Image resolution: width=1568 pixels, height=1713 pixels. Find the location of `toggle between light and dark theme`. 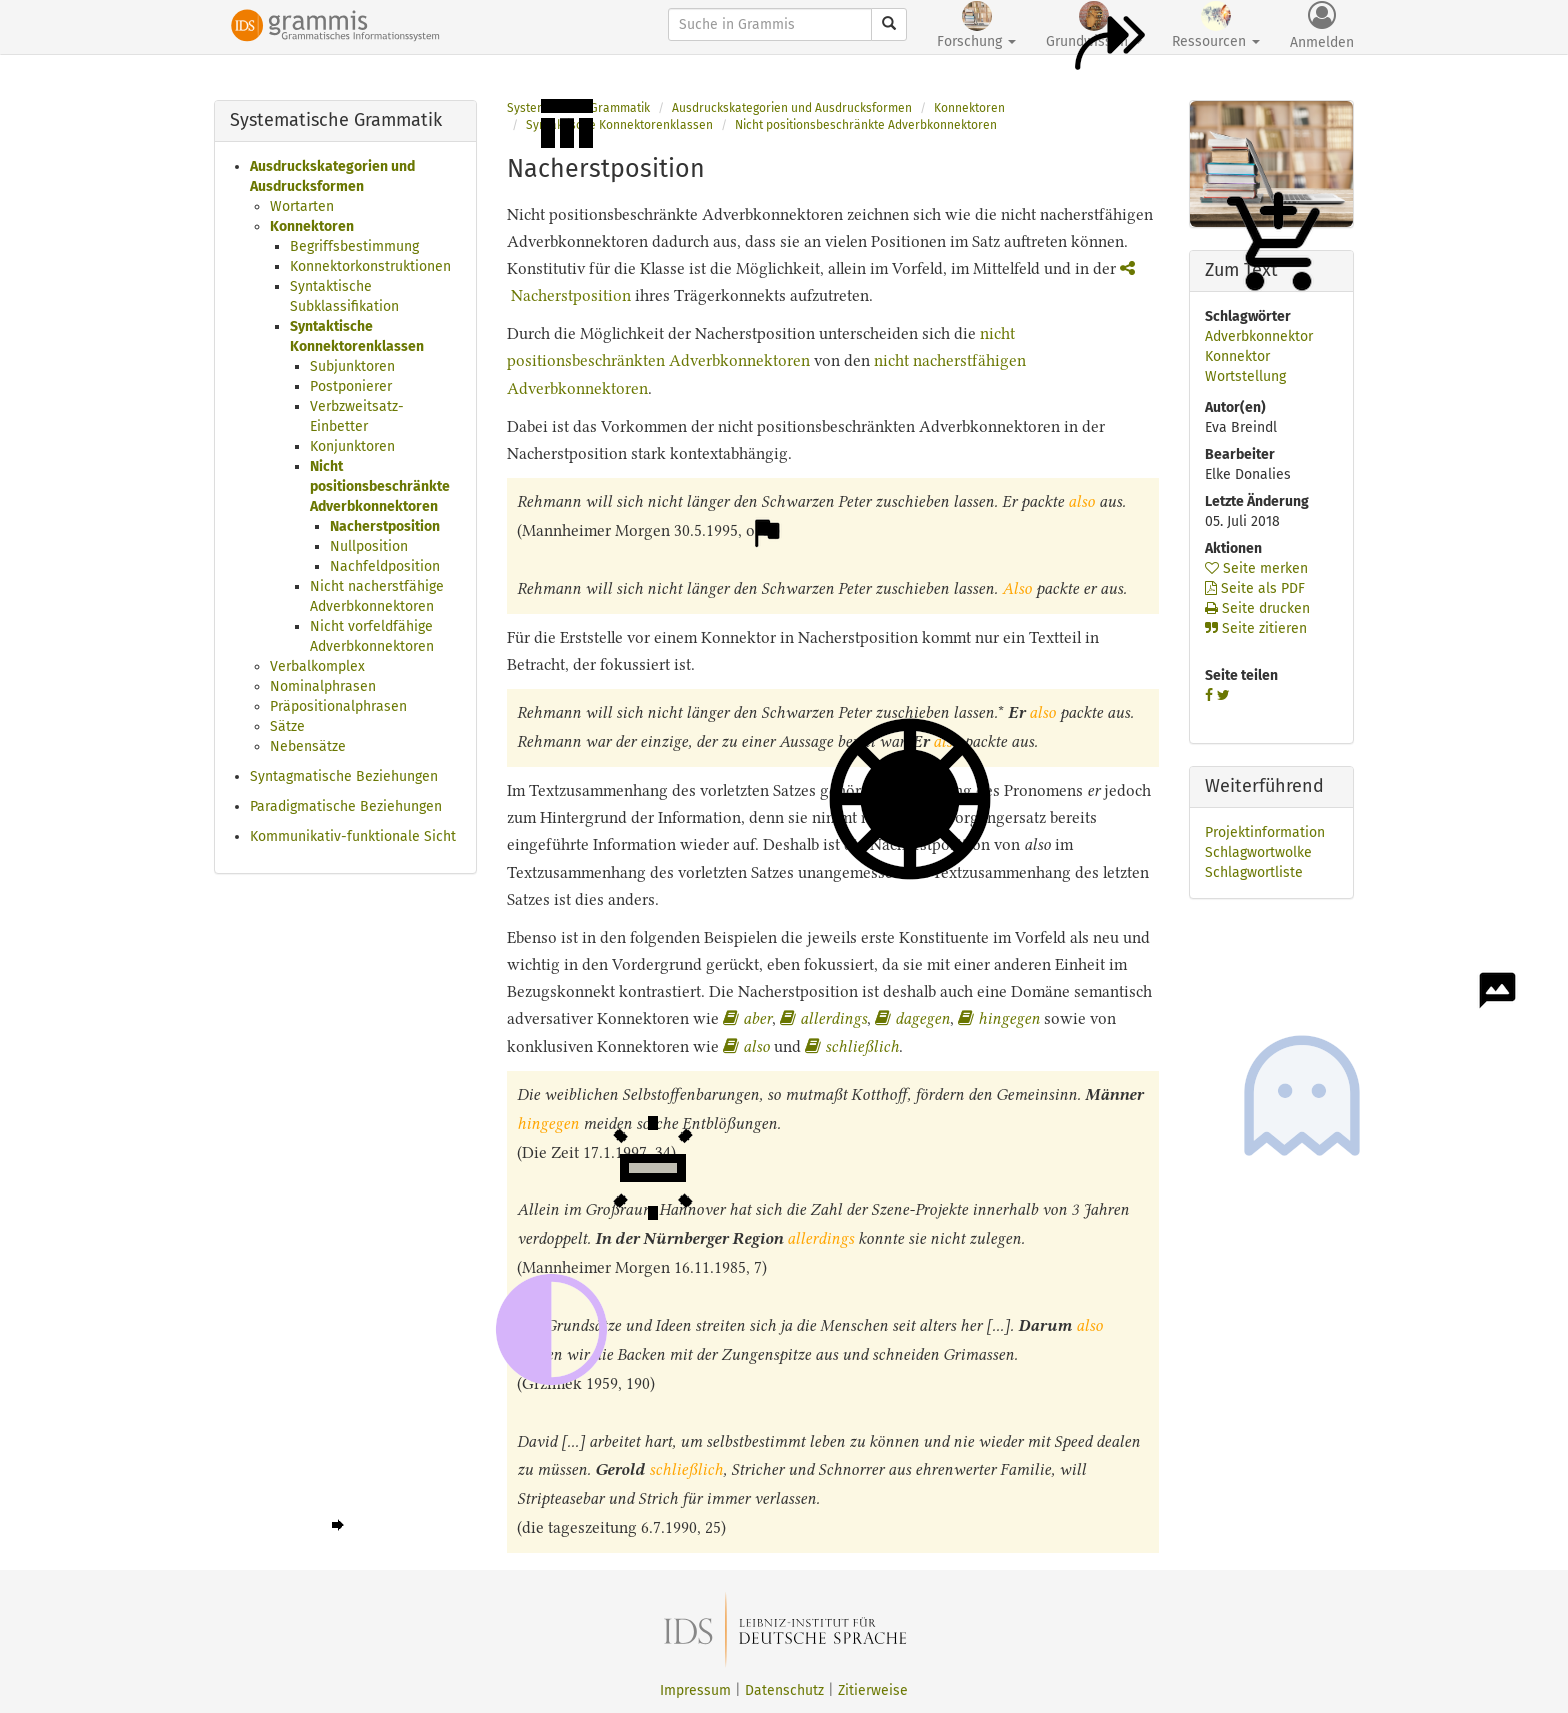

toggle between light and dark theme is located at coordinates (551, 1329).